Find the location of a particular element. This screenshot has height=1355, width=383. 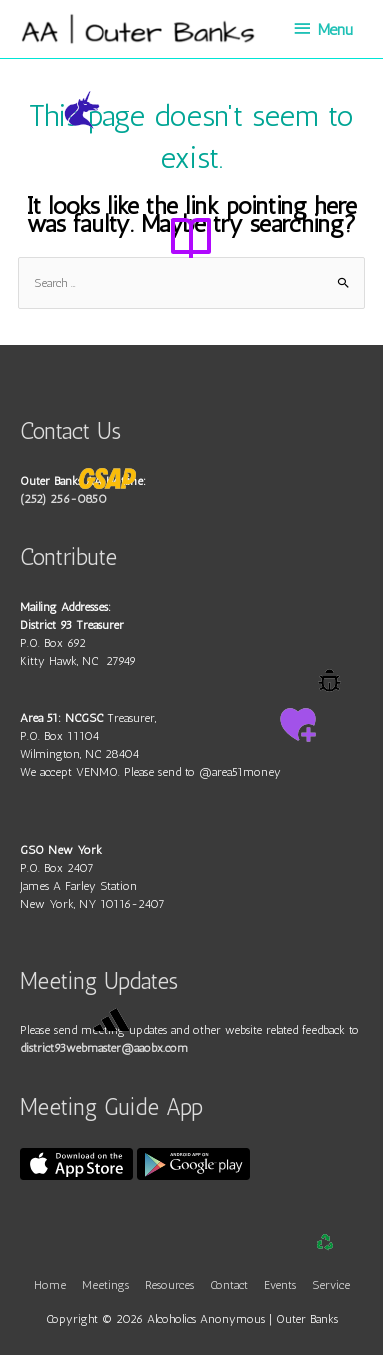

adidas brand logo is located at coordinates (111, 1019).